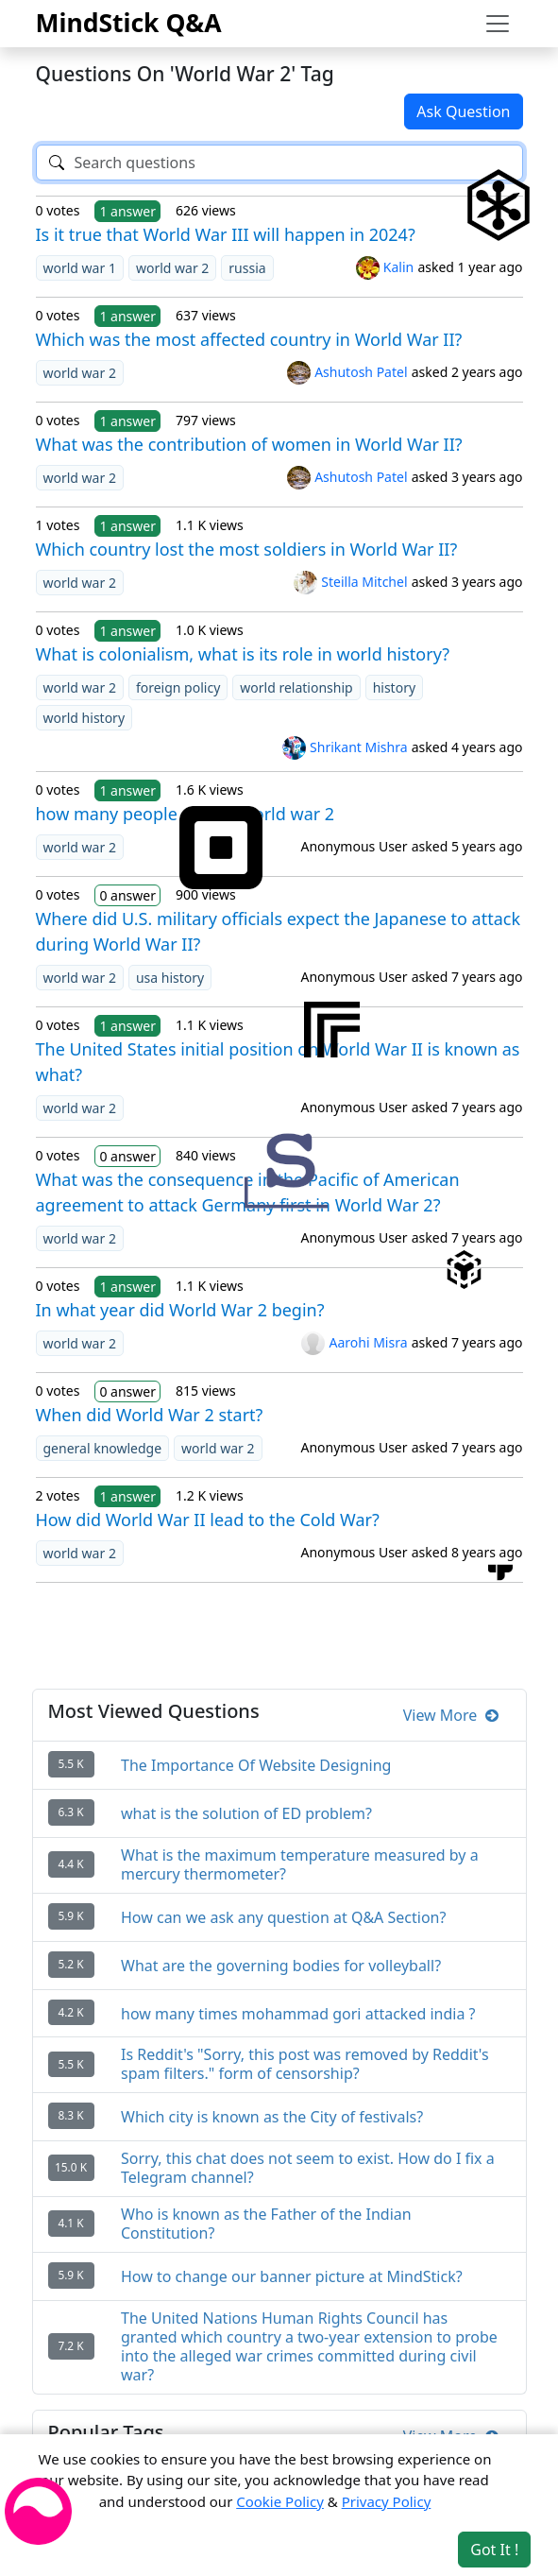  What do you see at coordinates (221, 848) in the screenshot?
I see `open the Square payment app` at bounding box center [221, 848].